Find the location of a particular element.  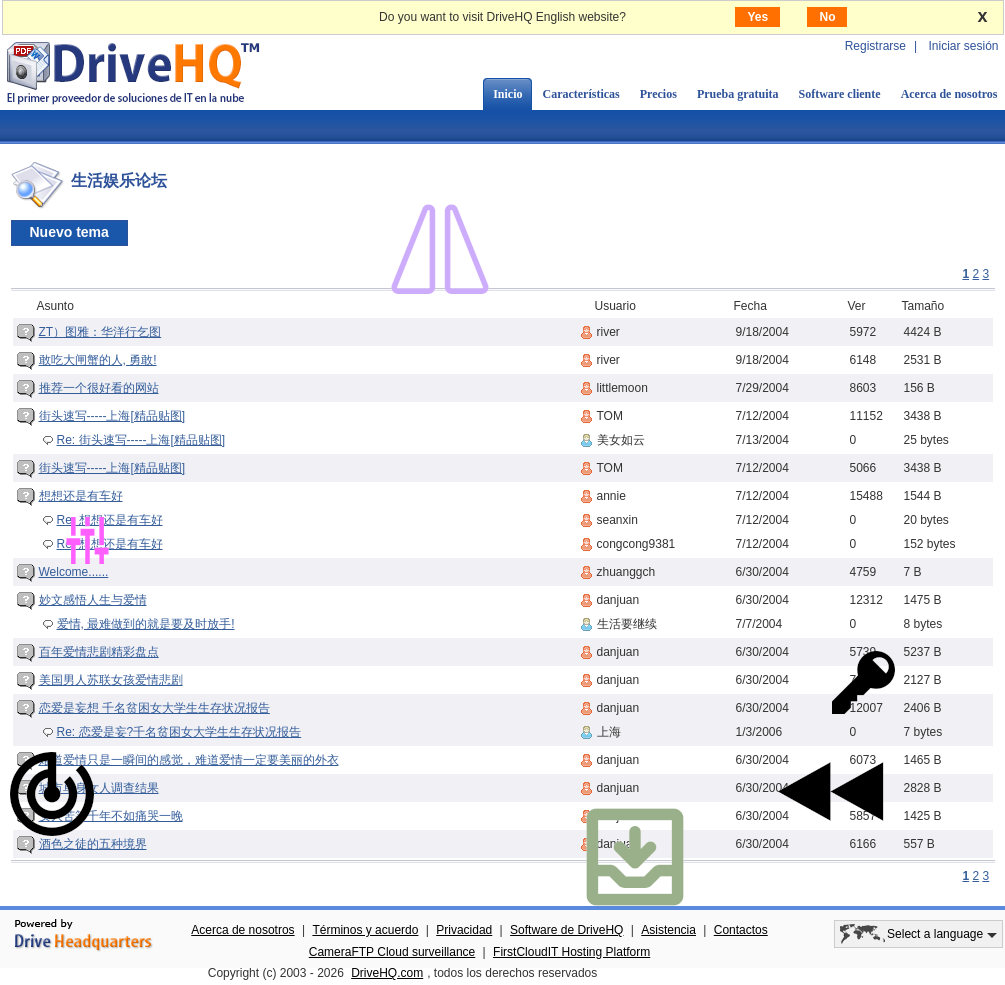

skip to previous track is located at coordinates (830, 791).